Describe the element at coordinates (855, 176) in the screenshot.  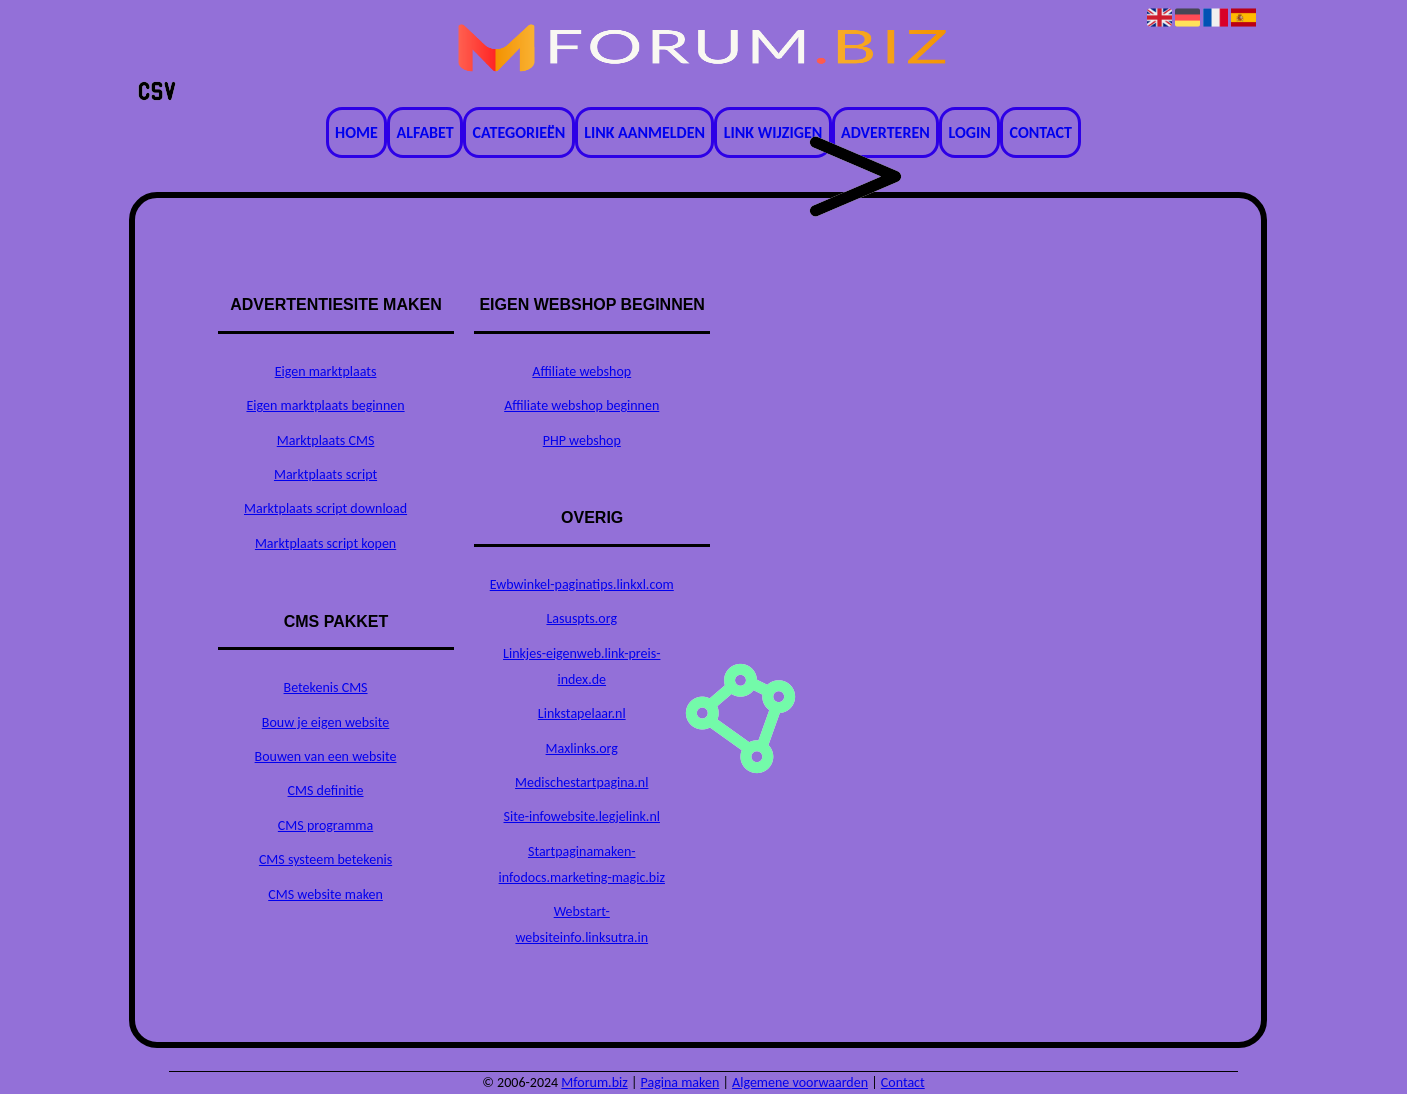
I see `navigate to the next item or page` at that location.